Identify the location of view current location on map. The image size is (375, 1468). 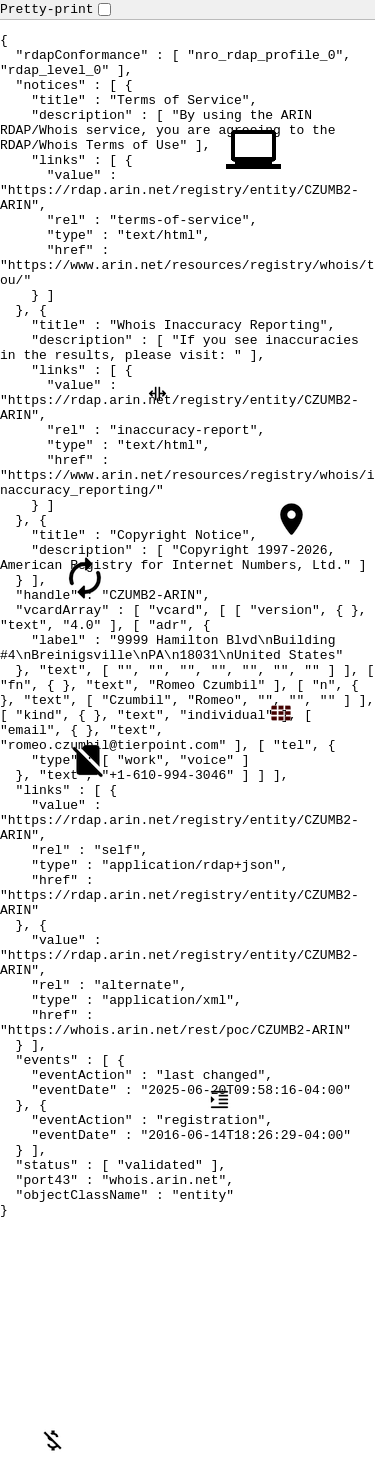
(291, 519).